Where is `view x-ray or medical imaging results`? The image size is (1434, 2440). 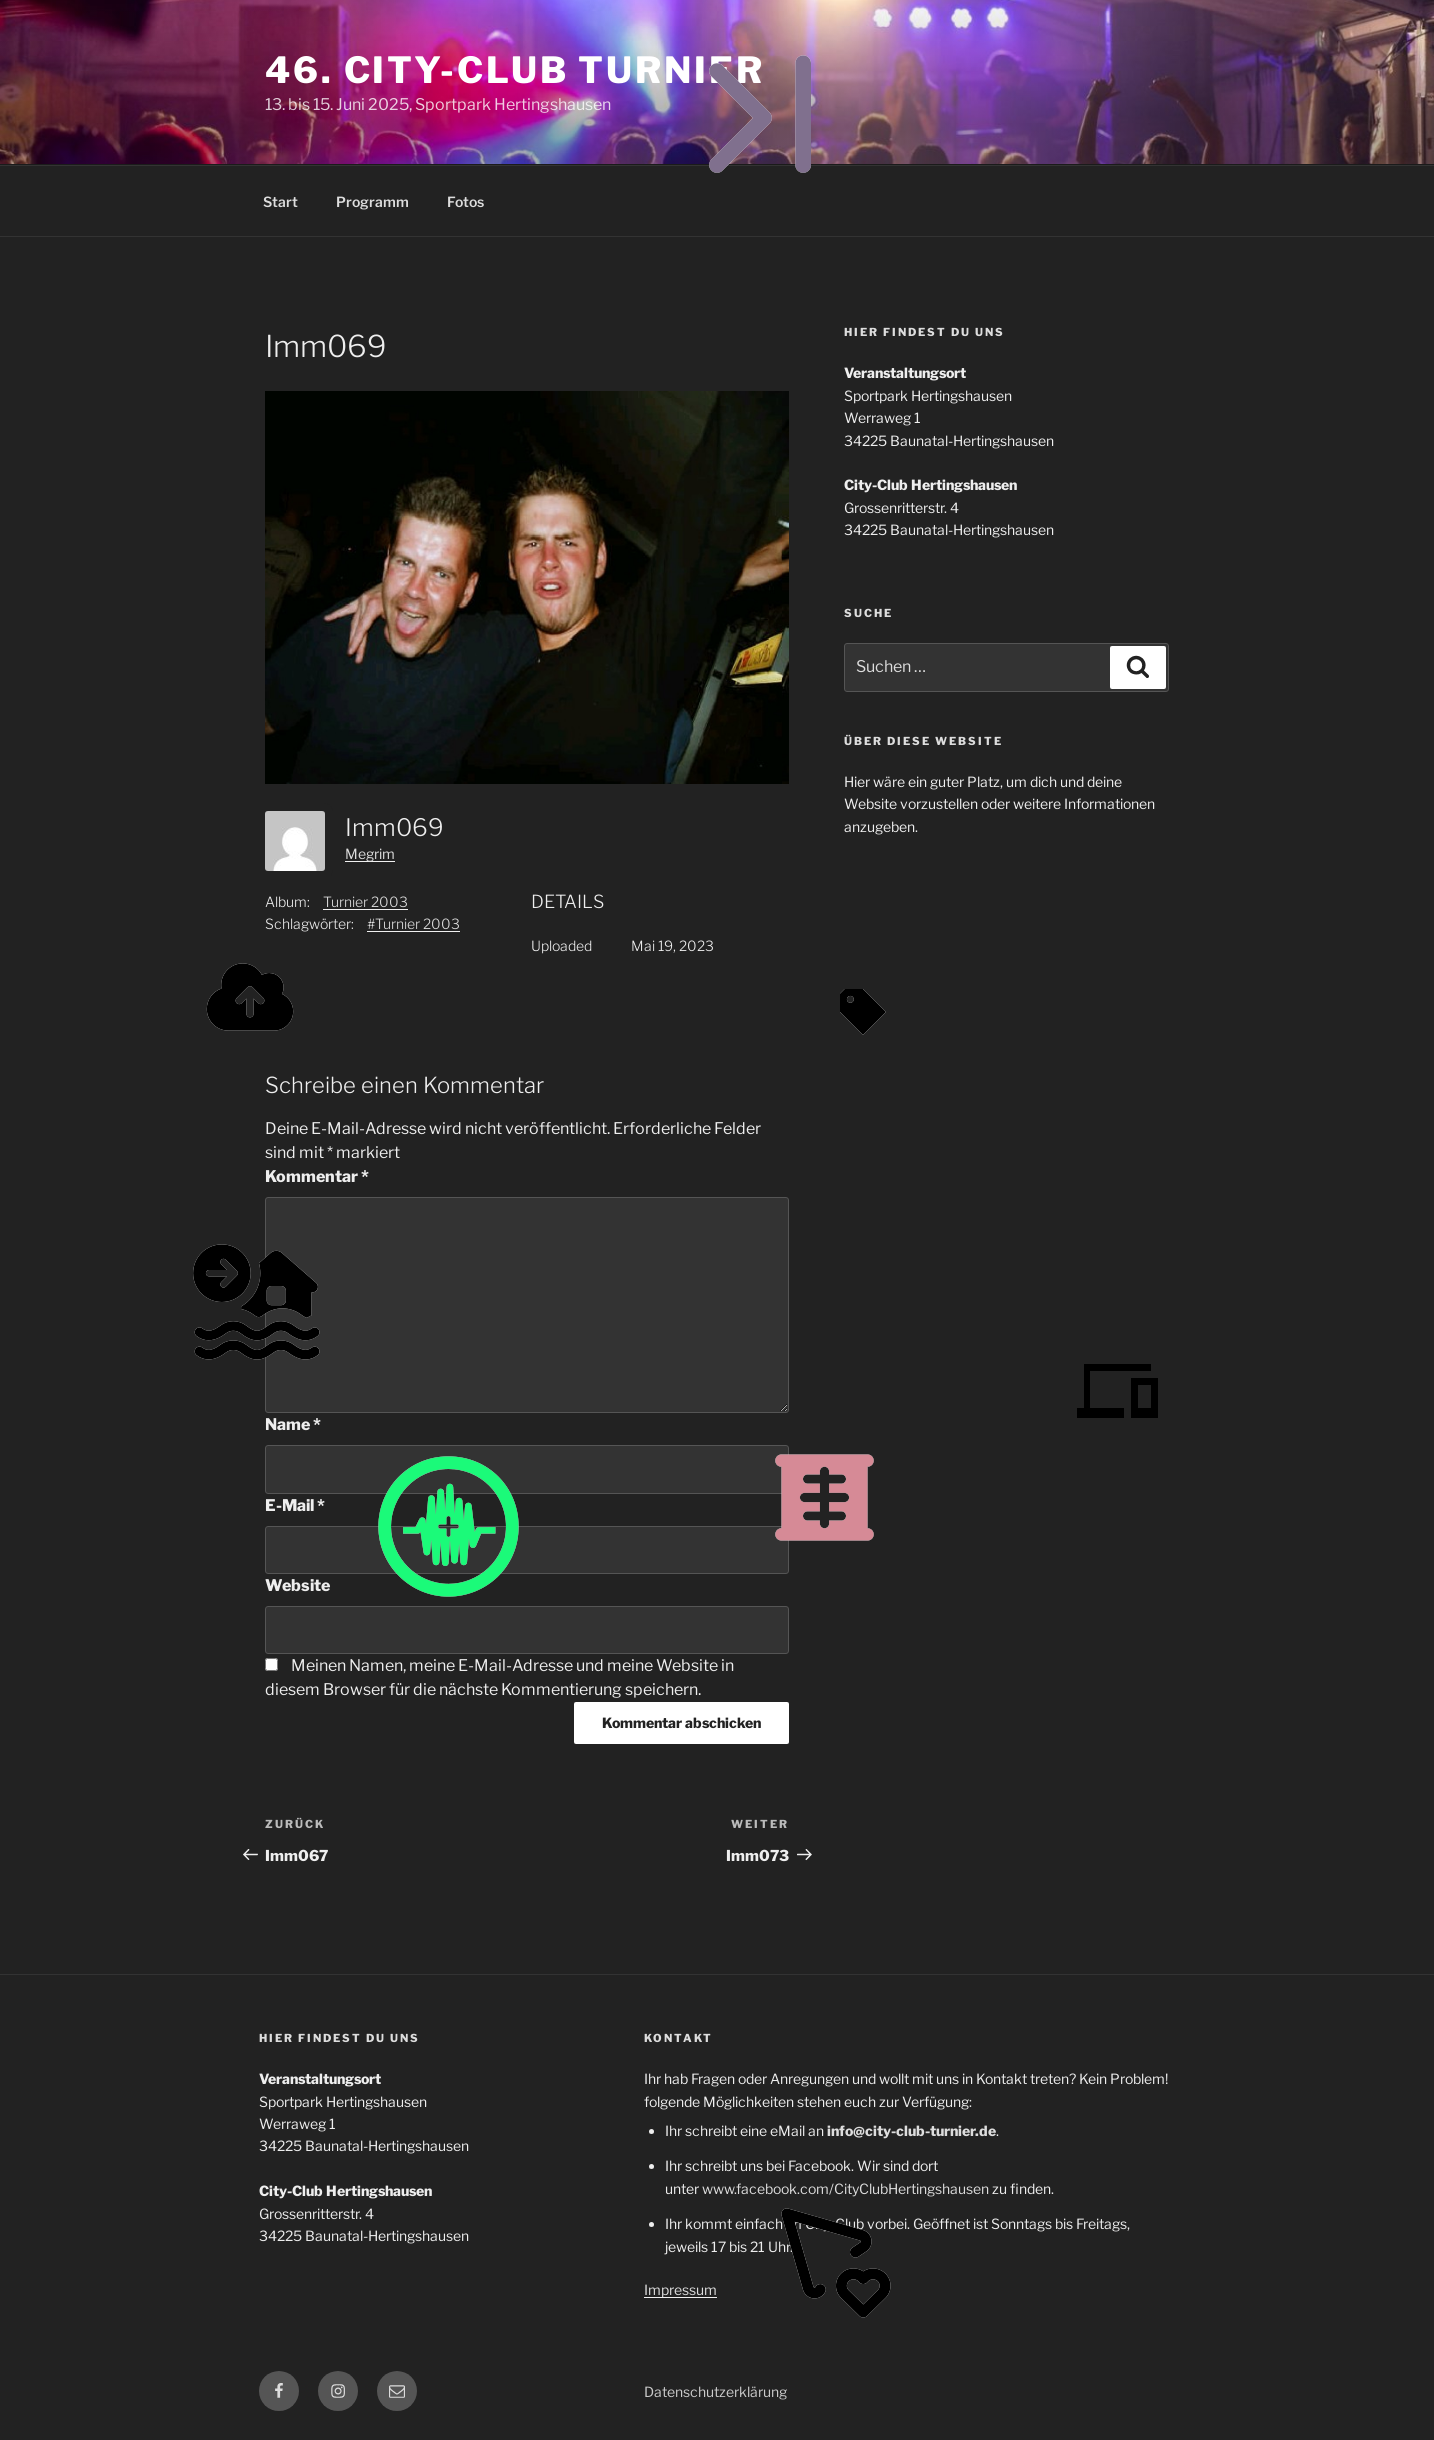 view x-ray or medical imaging results is located at coordinates (824, 1497).